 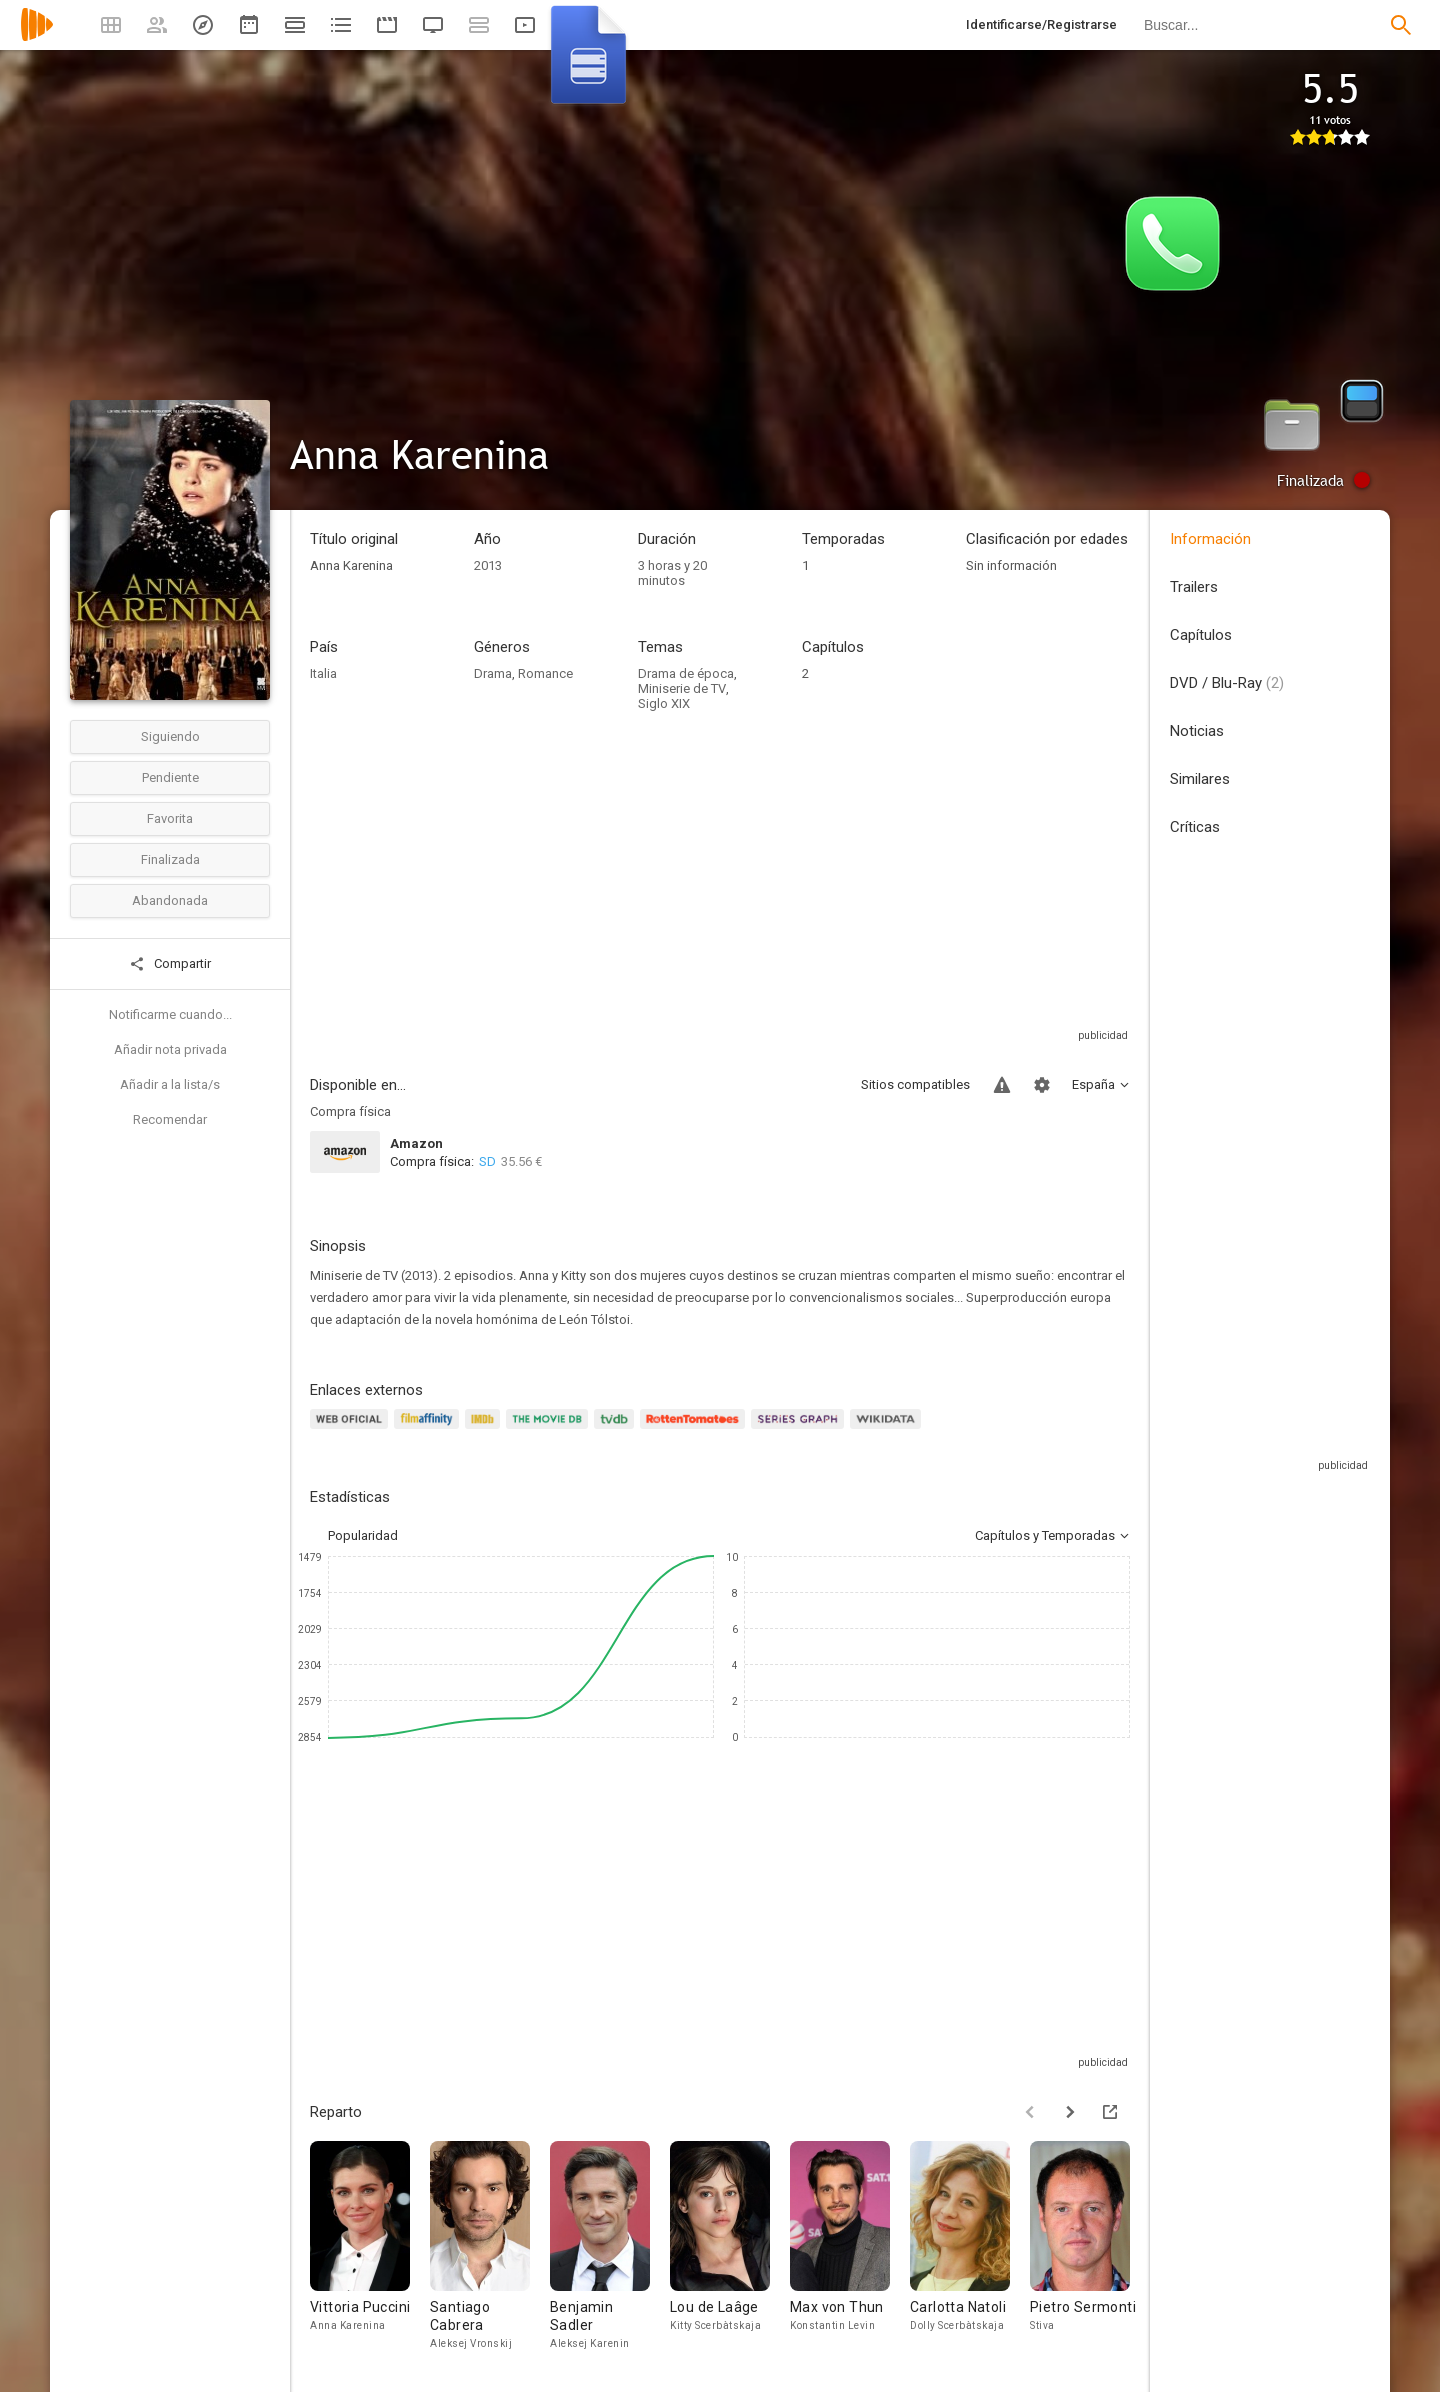 I want to click on SMB network workgroup file type, so click(x=588, y=56).